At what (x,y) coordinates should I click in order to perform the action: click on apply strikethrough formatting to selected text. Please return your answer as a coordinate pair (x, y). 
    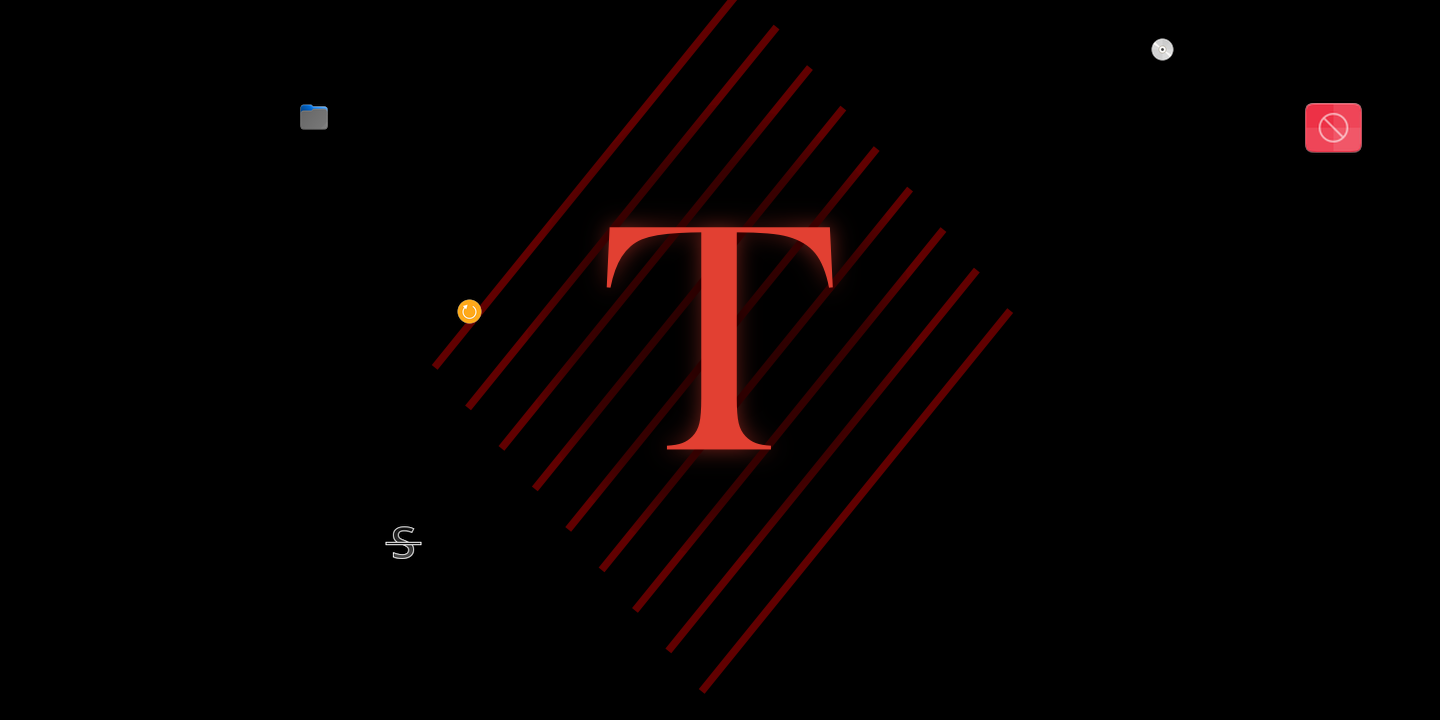
    Looking at the image, I should click on (403, 543).